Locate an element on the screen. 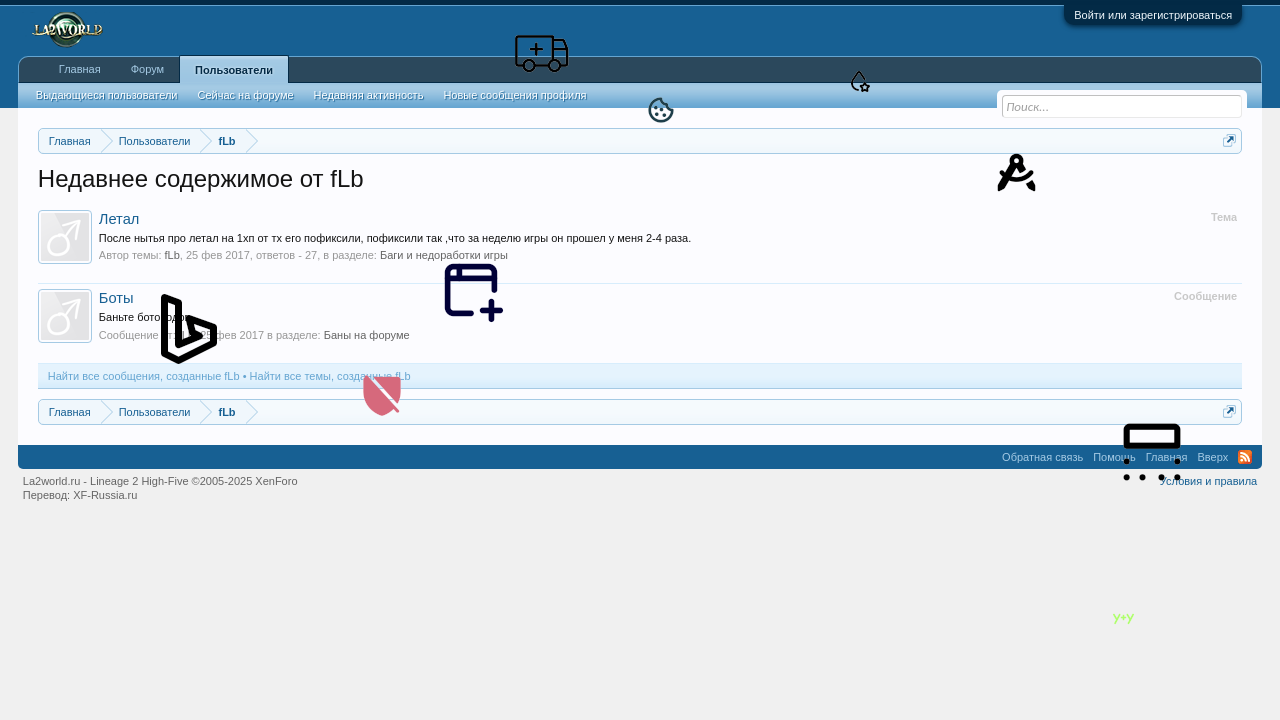  mathematical expression or formula input is located at coordinates (1123, 617).